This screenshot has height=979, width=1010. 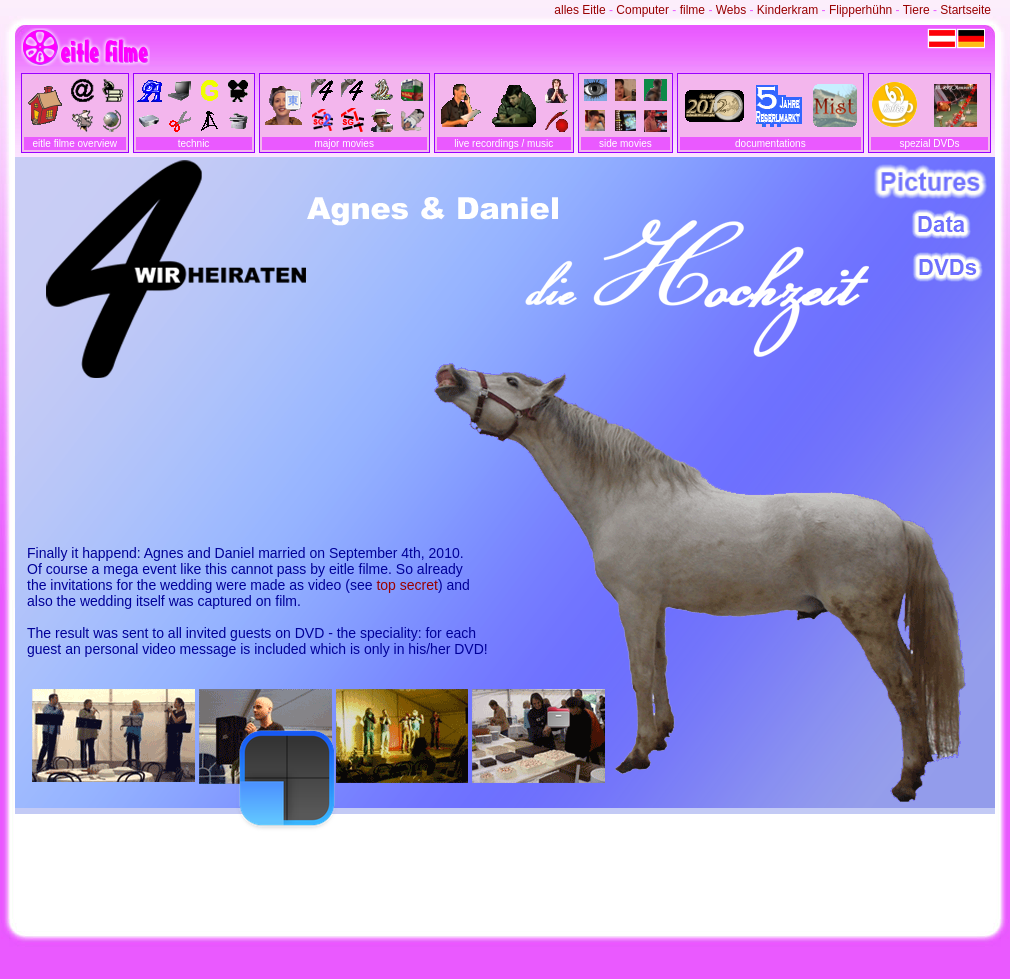 I want to click on launch the GNOME Mahjongg game, so click(x=293, y=100).